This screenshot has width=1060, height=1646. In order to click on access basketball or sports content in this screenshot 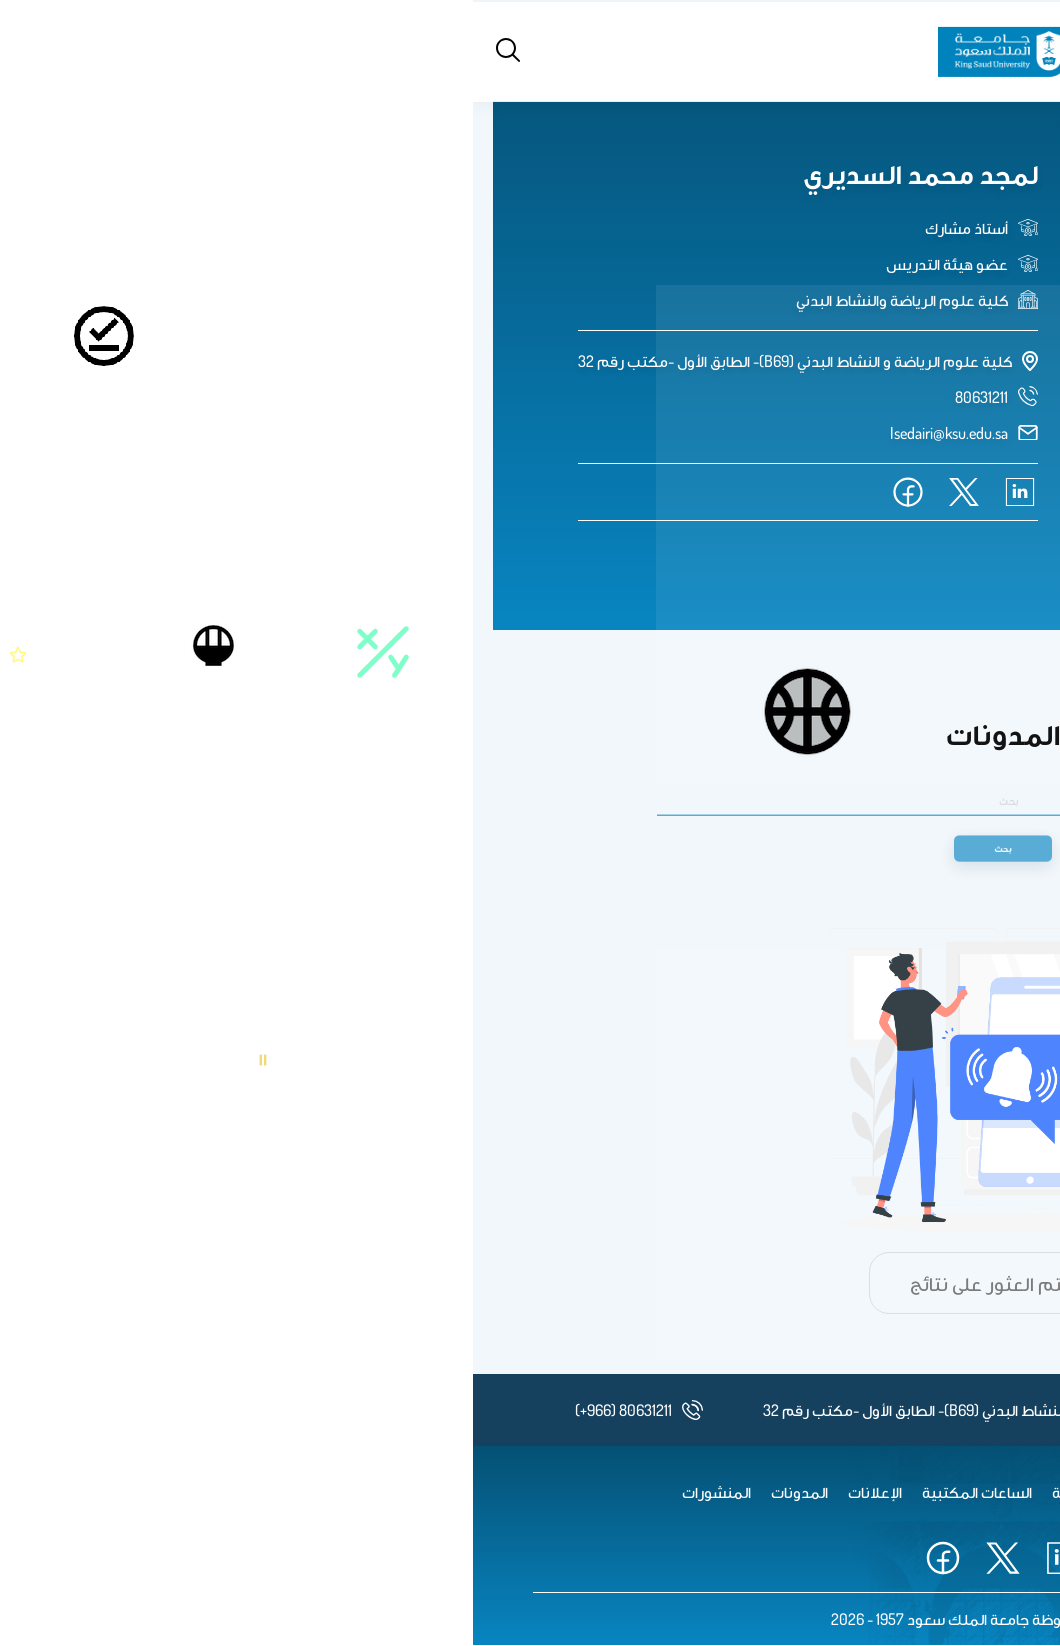, I will do `click(807, 711)`.